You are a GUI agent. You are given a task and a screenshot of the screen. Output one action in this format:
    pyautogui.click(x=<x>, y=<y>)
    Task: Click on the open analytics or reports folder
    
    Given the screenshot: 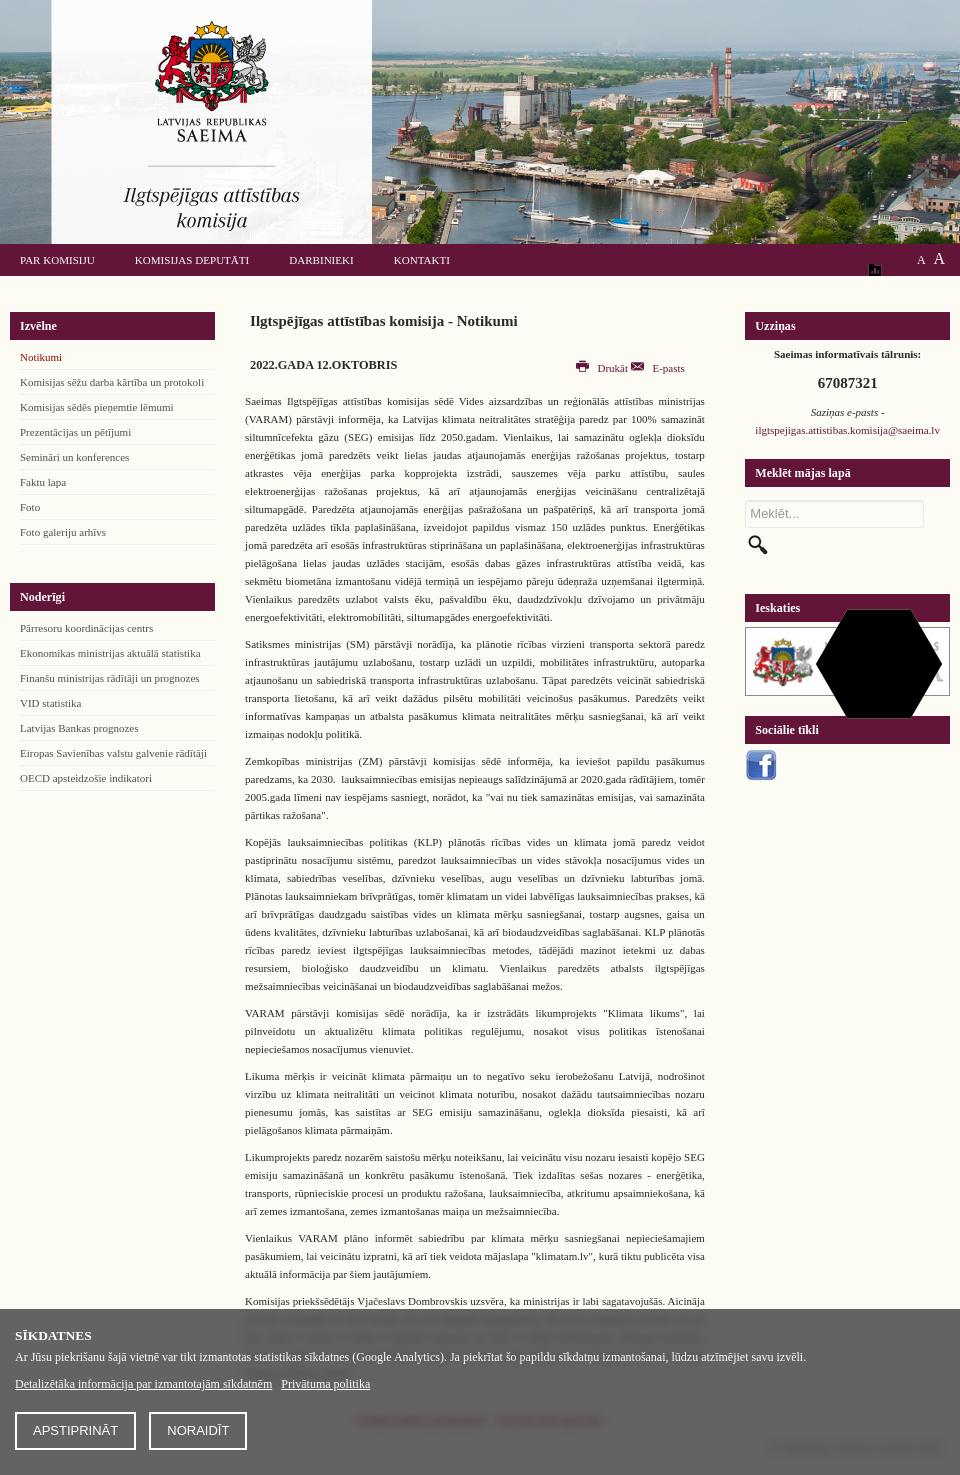 What is the action you would take?
    pyautogui.click(x=875, y=270)
    